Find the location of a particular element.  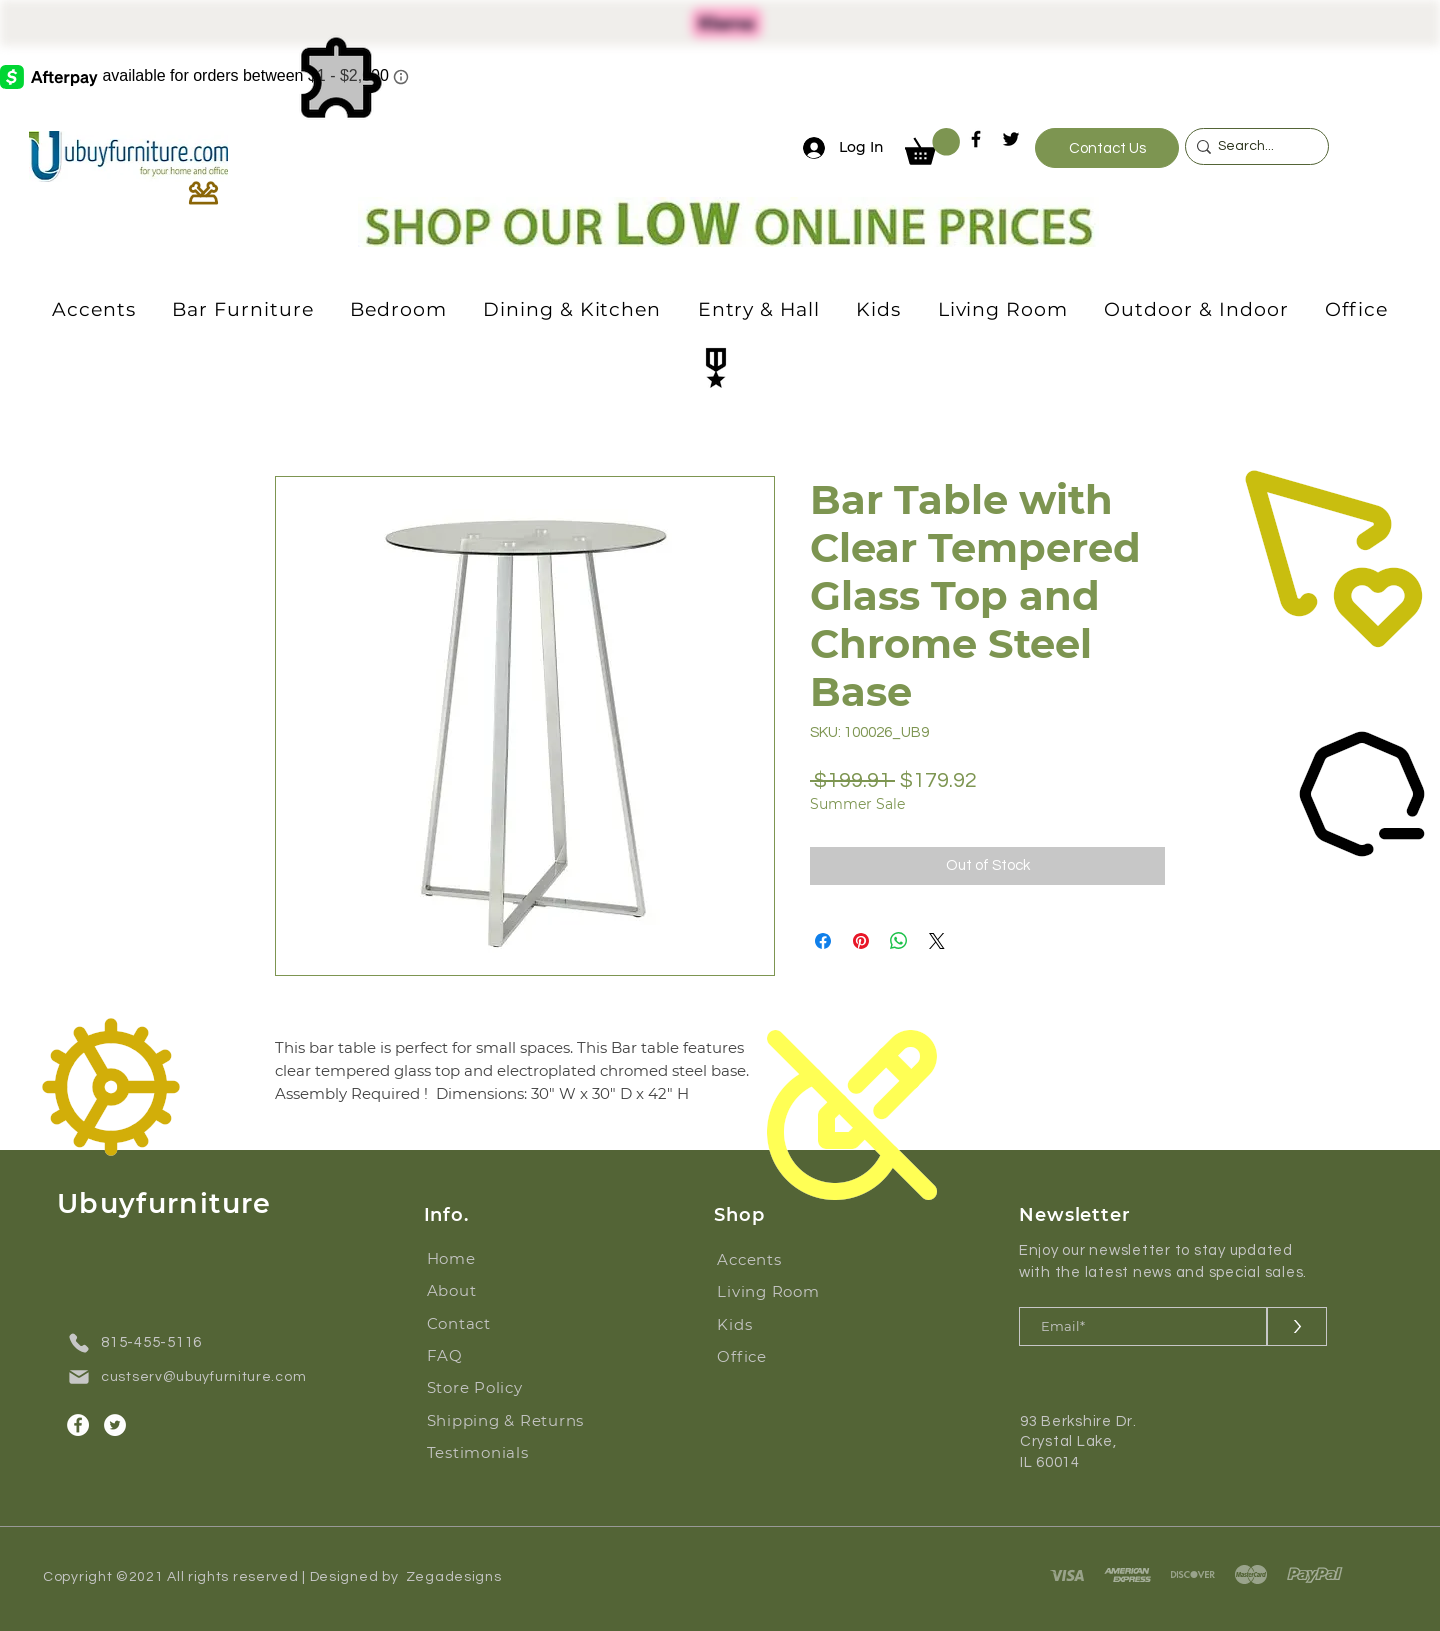

access pet feeding schedule is located at coordinates (203, 191).